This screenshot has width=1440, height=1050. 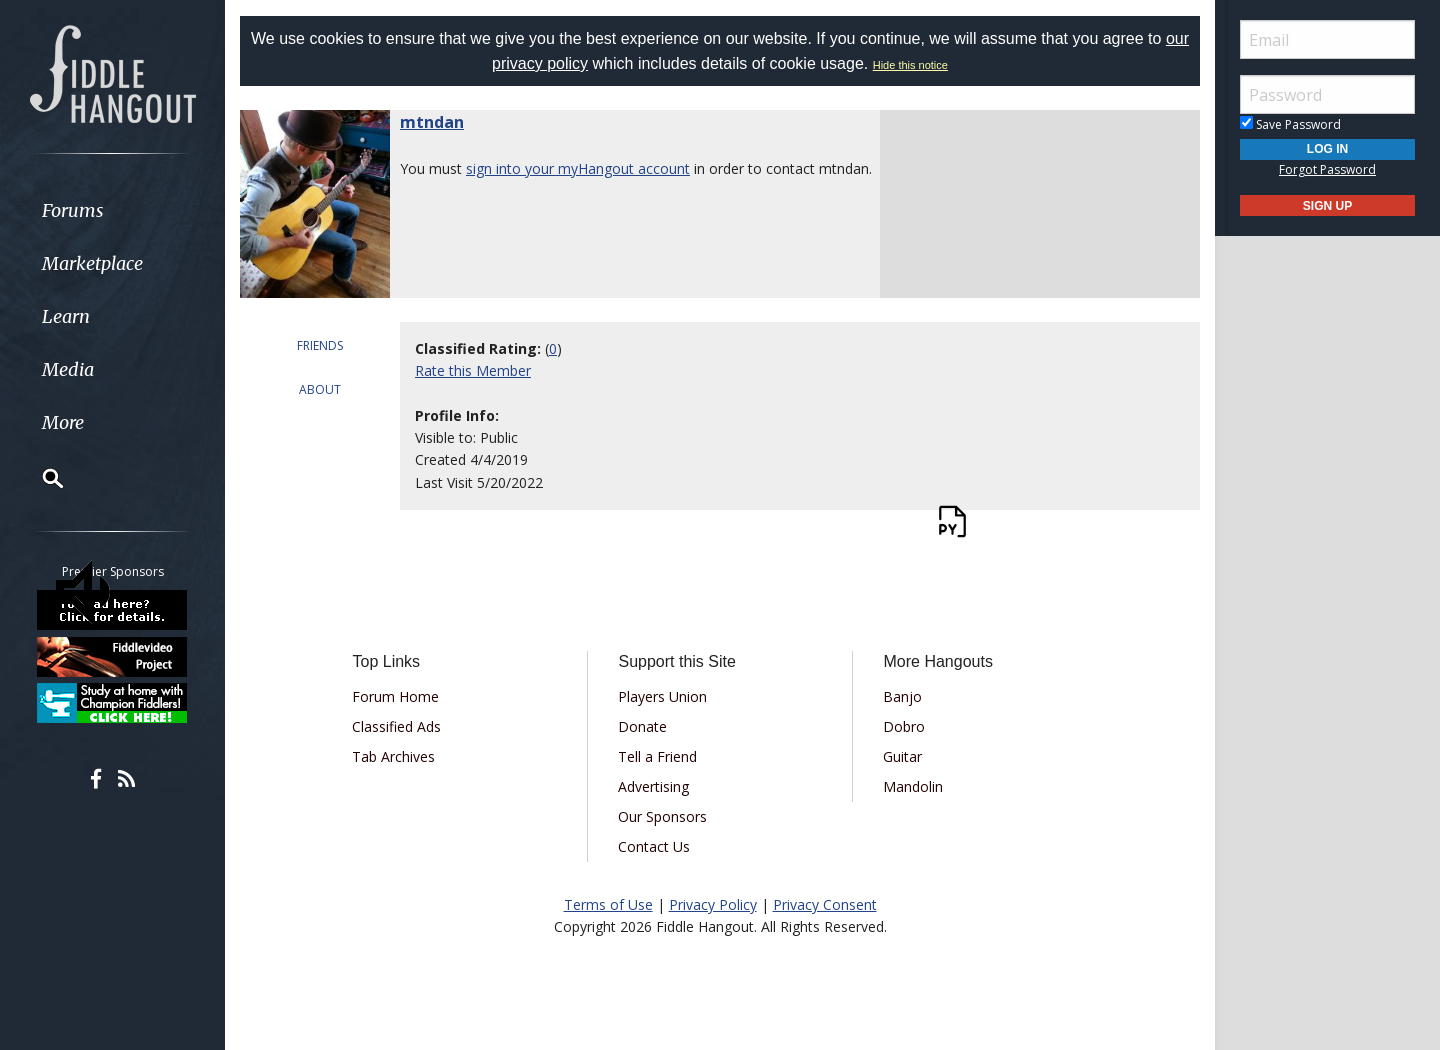 What do you see at coordinates (952, 521) in the screenshot?
I see `a python script or .py file` at bounding box center [952, 521].